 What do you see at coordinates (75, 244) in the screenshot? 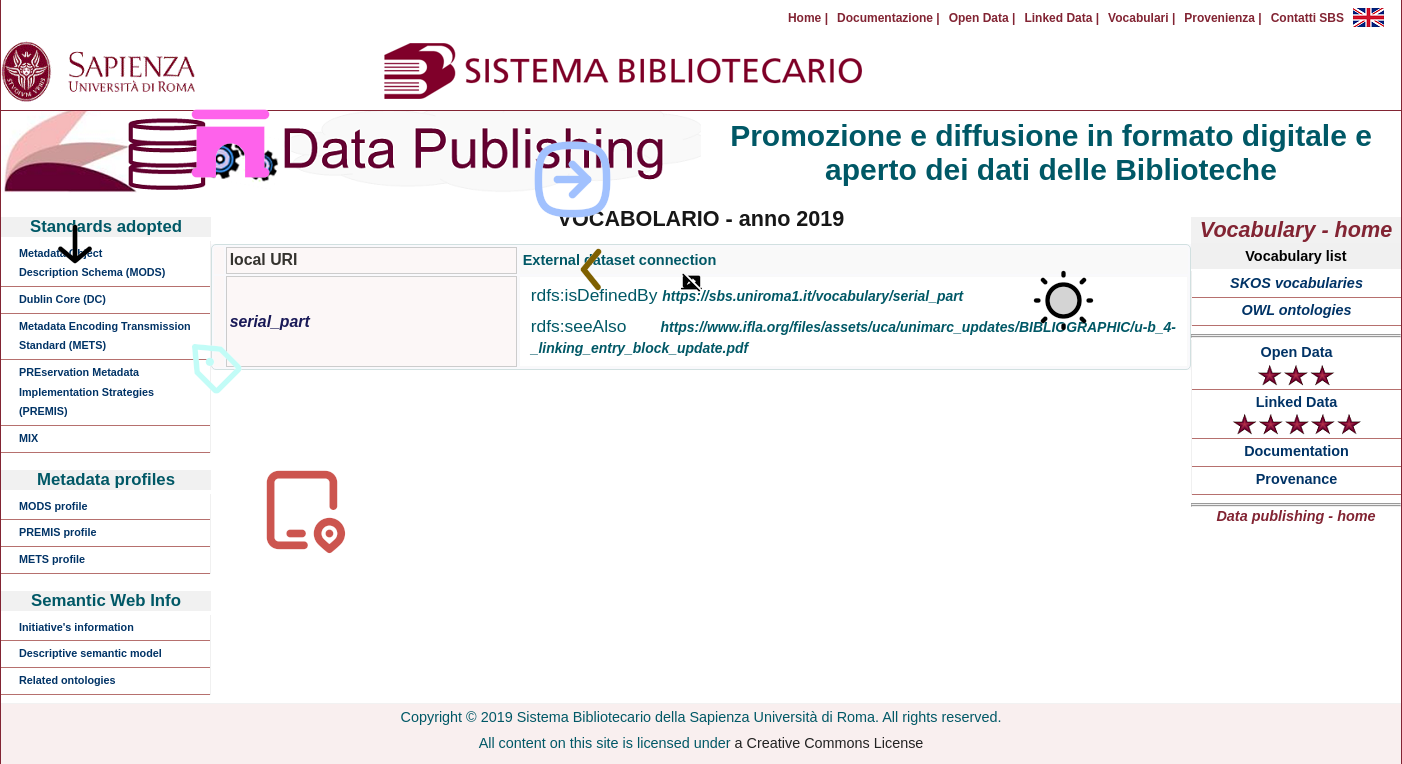
I see `scroll down or view more content` at bounding box center [75, 244].